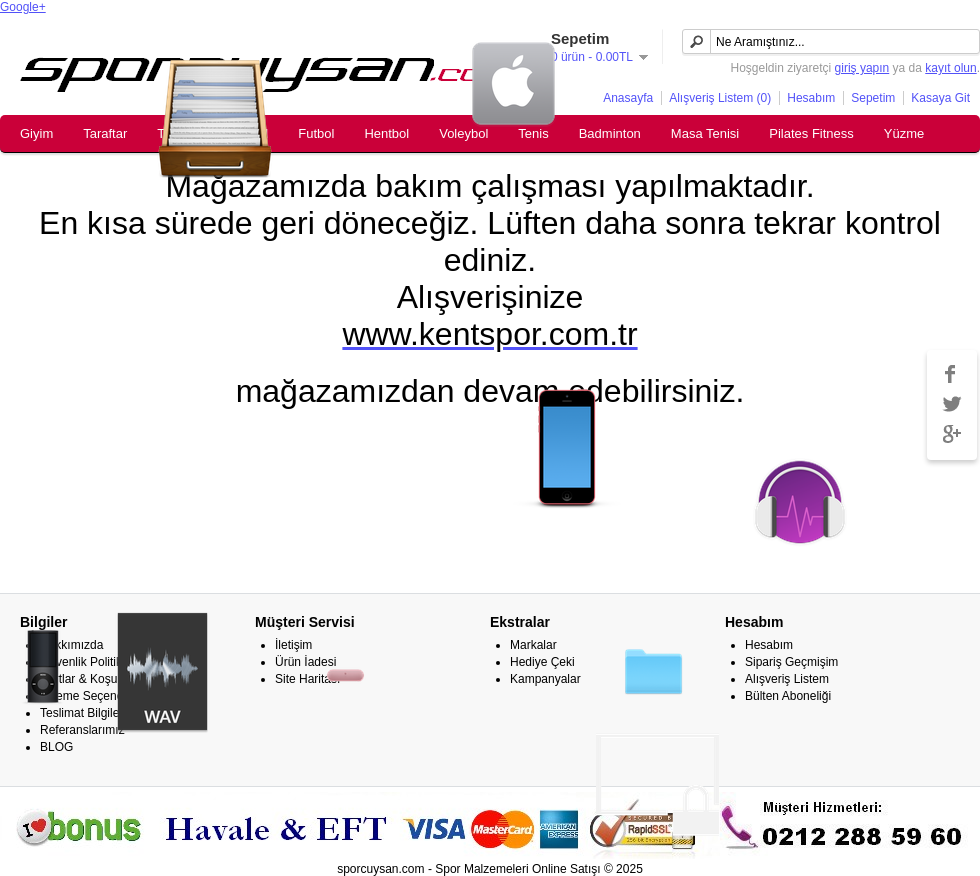 This screenshot has width=980, height=876. I want to click on access iPod device settings, so click(42, 667).